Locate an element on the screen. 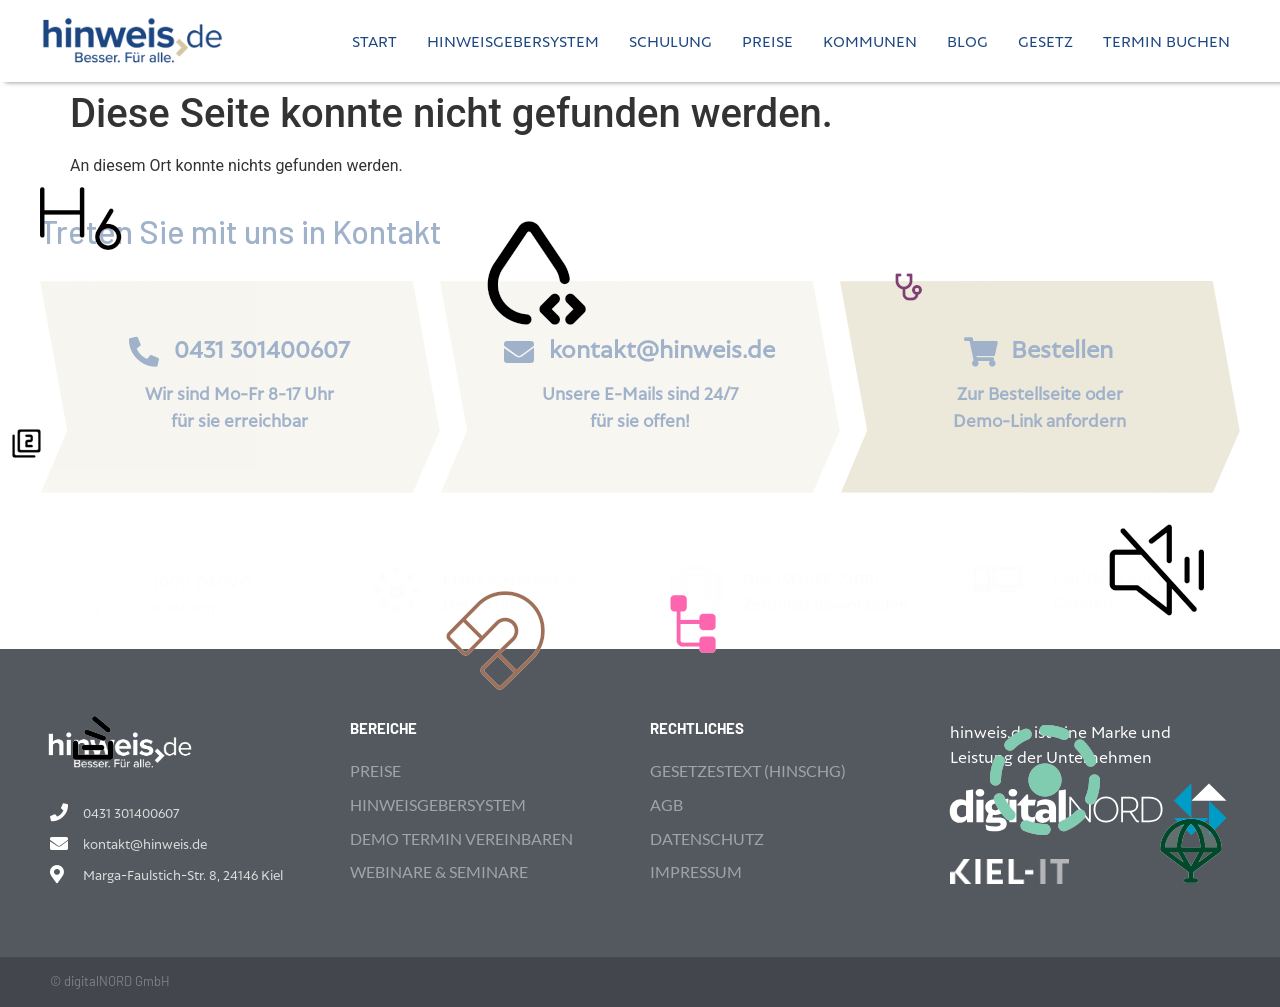 The image size is (1280, 1007). access emergency or backup recovery options is located at coordinates (1191, 852).